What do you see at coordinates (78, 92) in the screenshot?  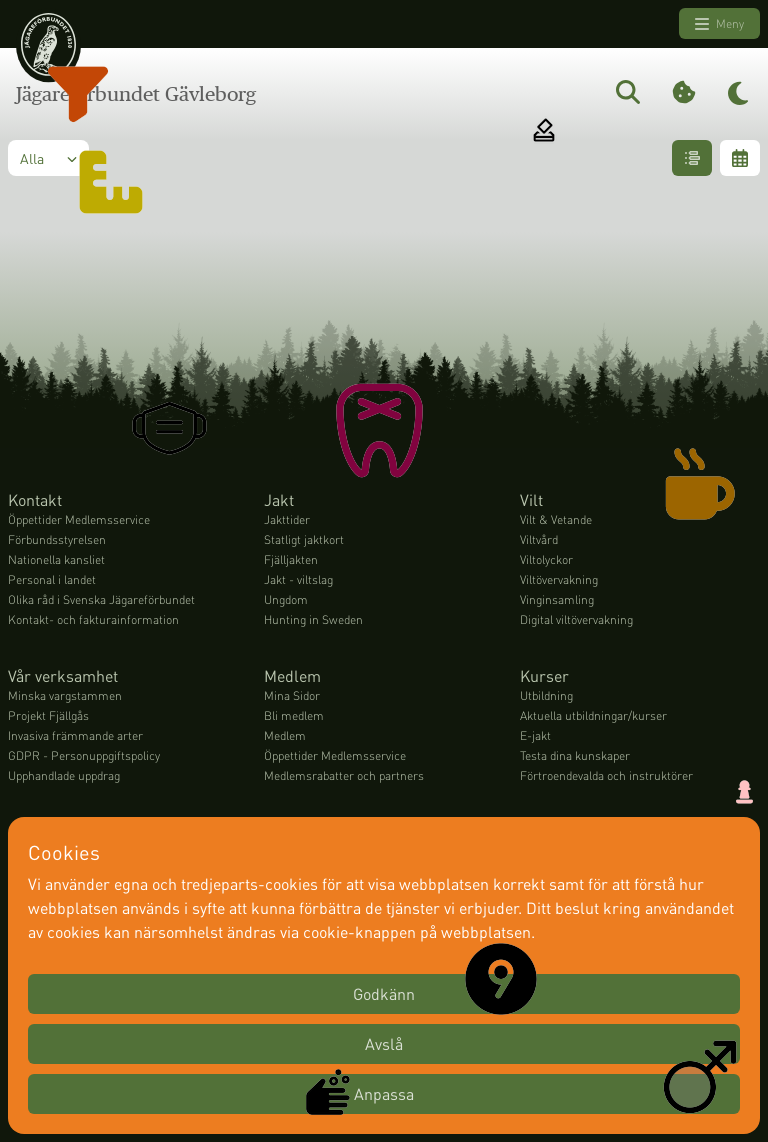 I see `filter or sort content` at bounding box center [78, 92].